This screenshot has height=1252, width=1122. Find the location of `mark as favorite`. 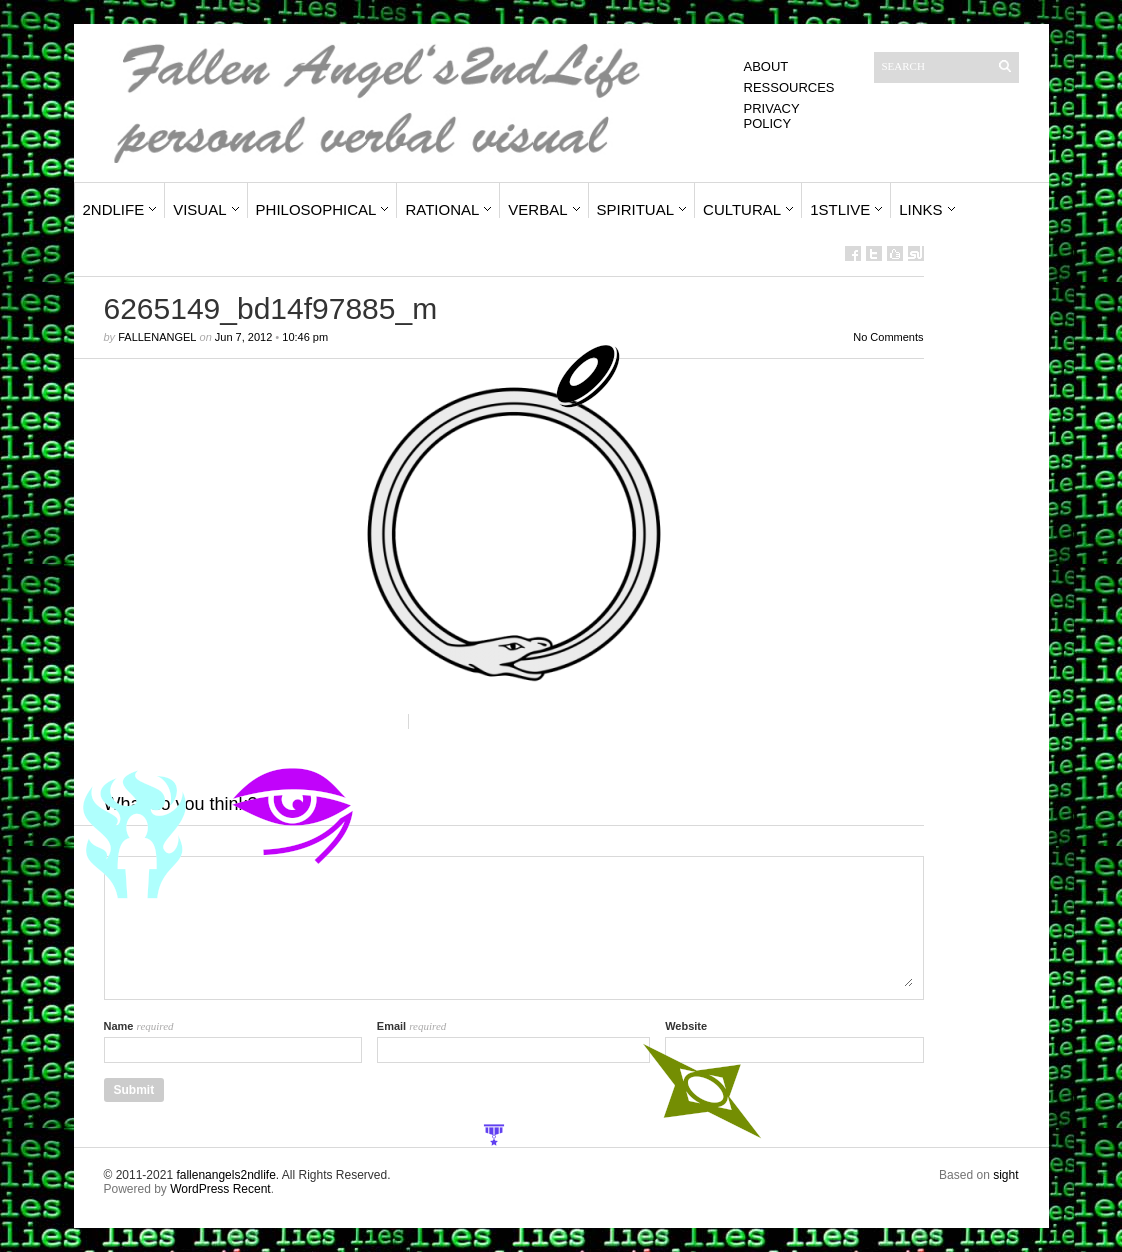

mark as favorite is located at coordinates (702, 1090).